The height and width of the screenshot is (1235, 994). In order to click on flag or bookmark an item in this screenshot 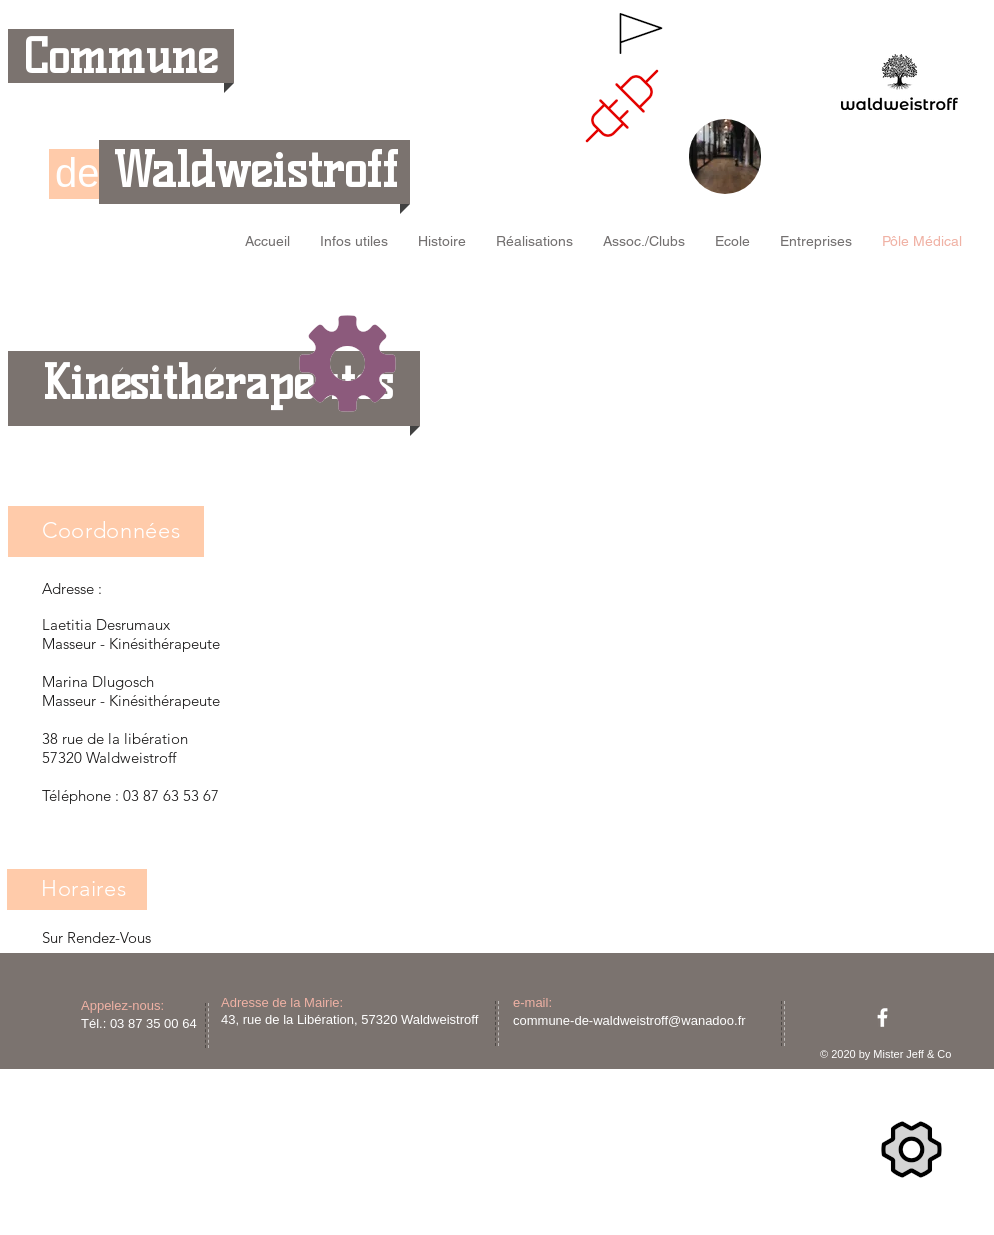, I will do `click(636, 33)`.